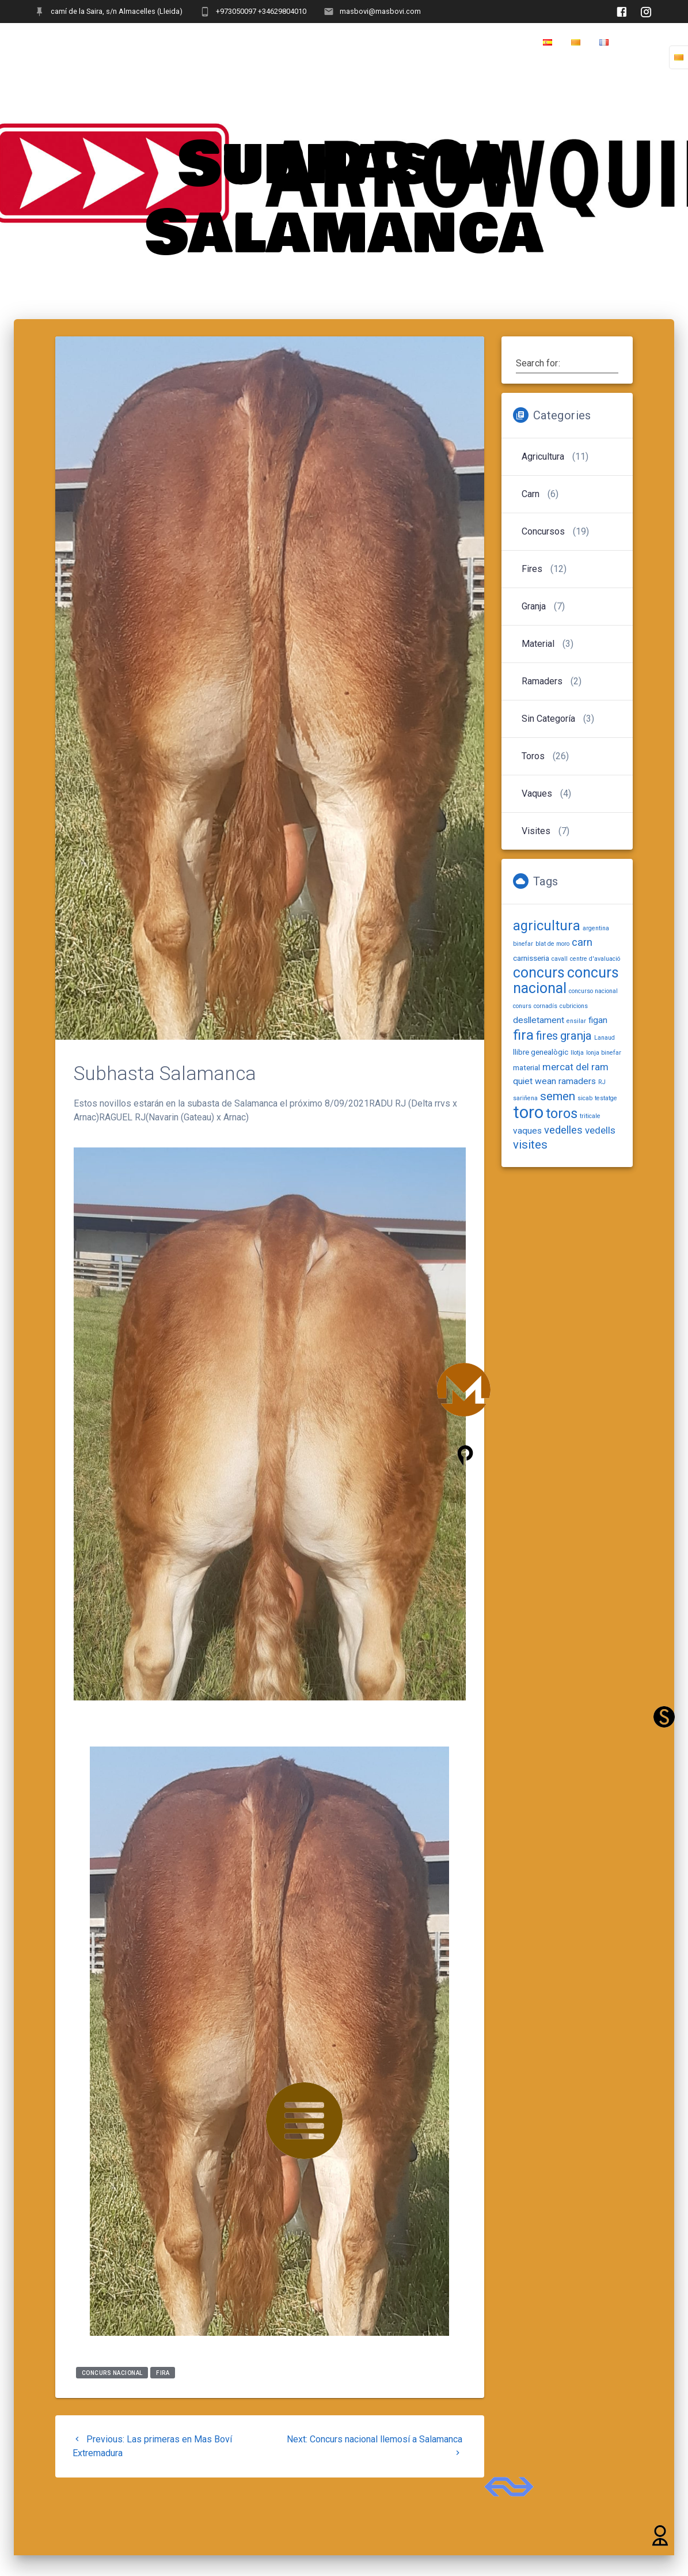 Image resolution: width=688 pixels, height=2576 pixels. What do you see at coordinates (509, 2487) in the screenshot?
I see `open the Nederlandse Spoorwegen (NS) Dutch railways app` at bounding box center [509, 2487].